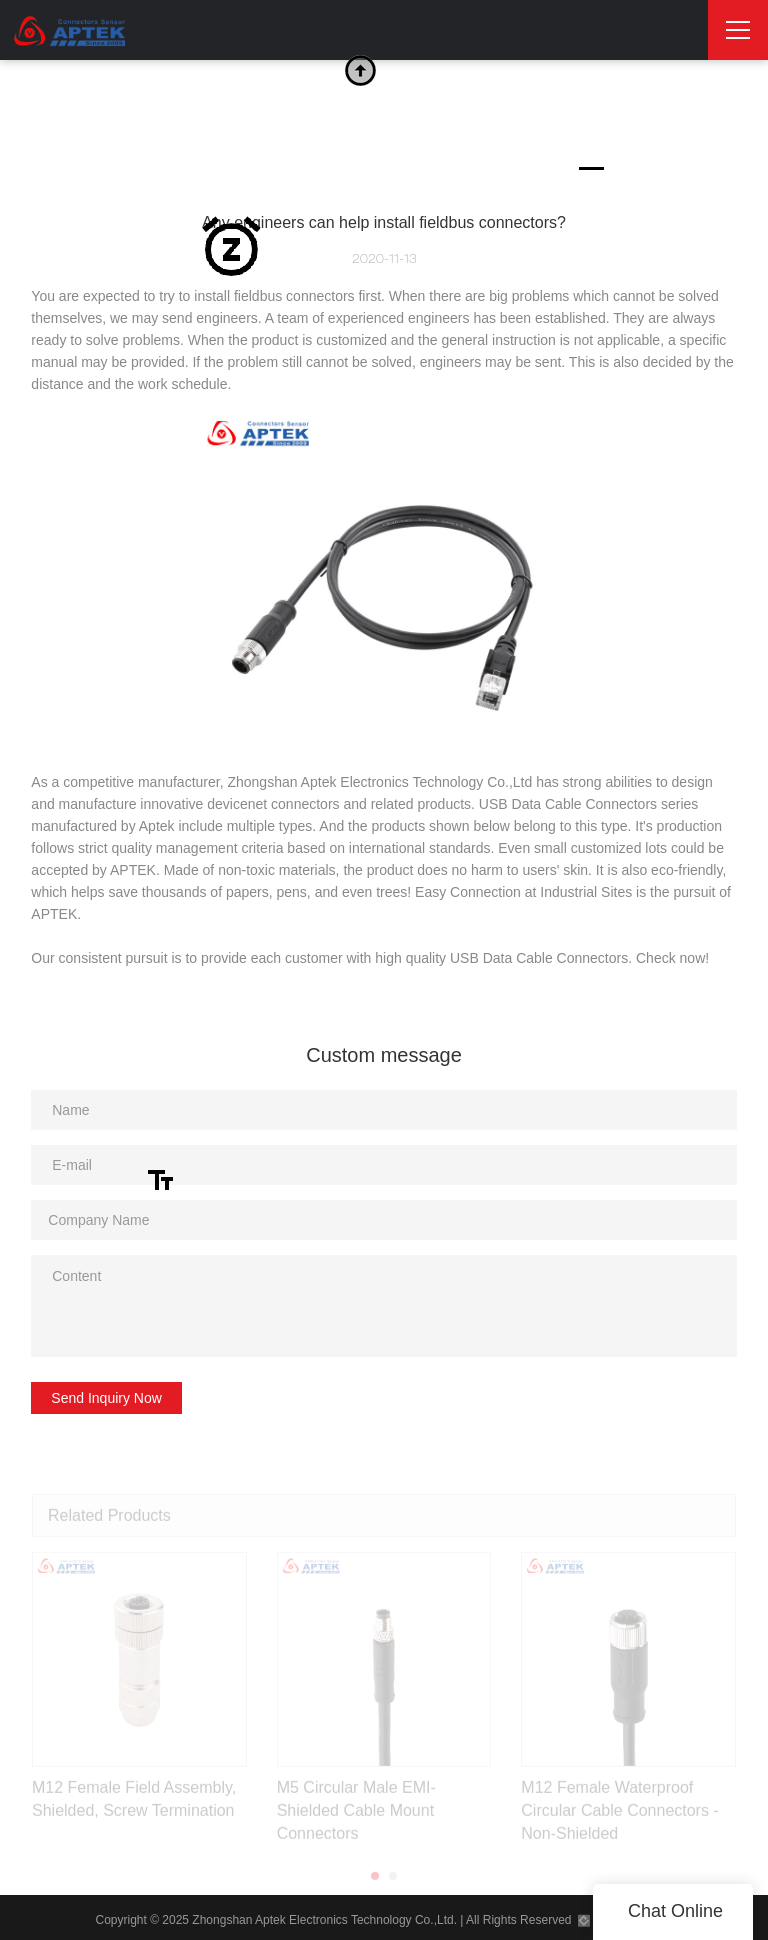 This screenshot has height=1940, width=768. What do you see at coordinates (591, 168) in the screenshot?
I see `remove an item from a list` at bounding box center [591, 168].